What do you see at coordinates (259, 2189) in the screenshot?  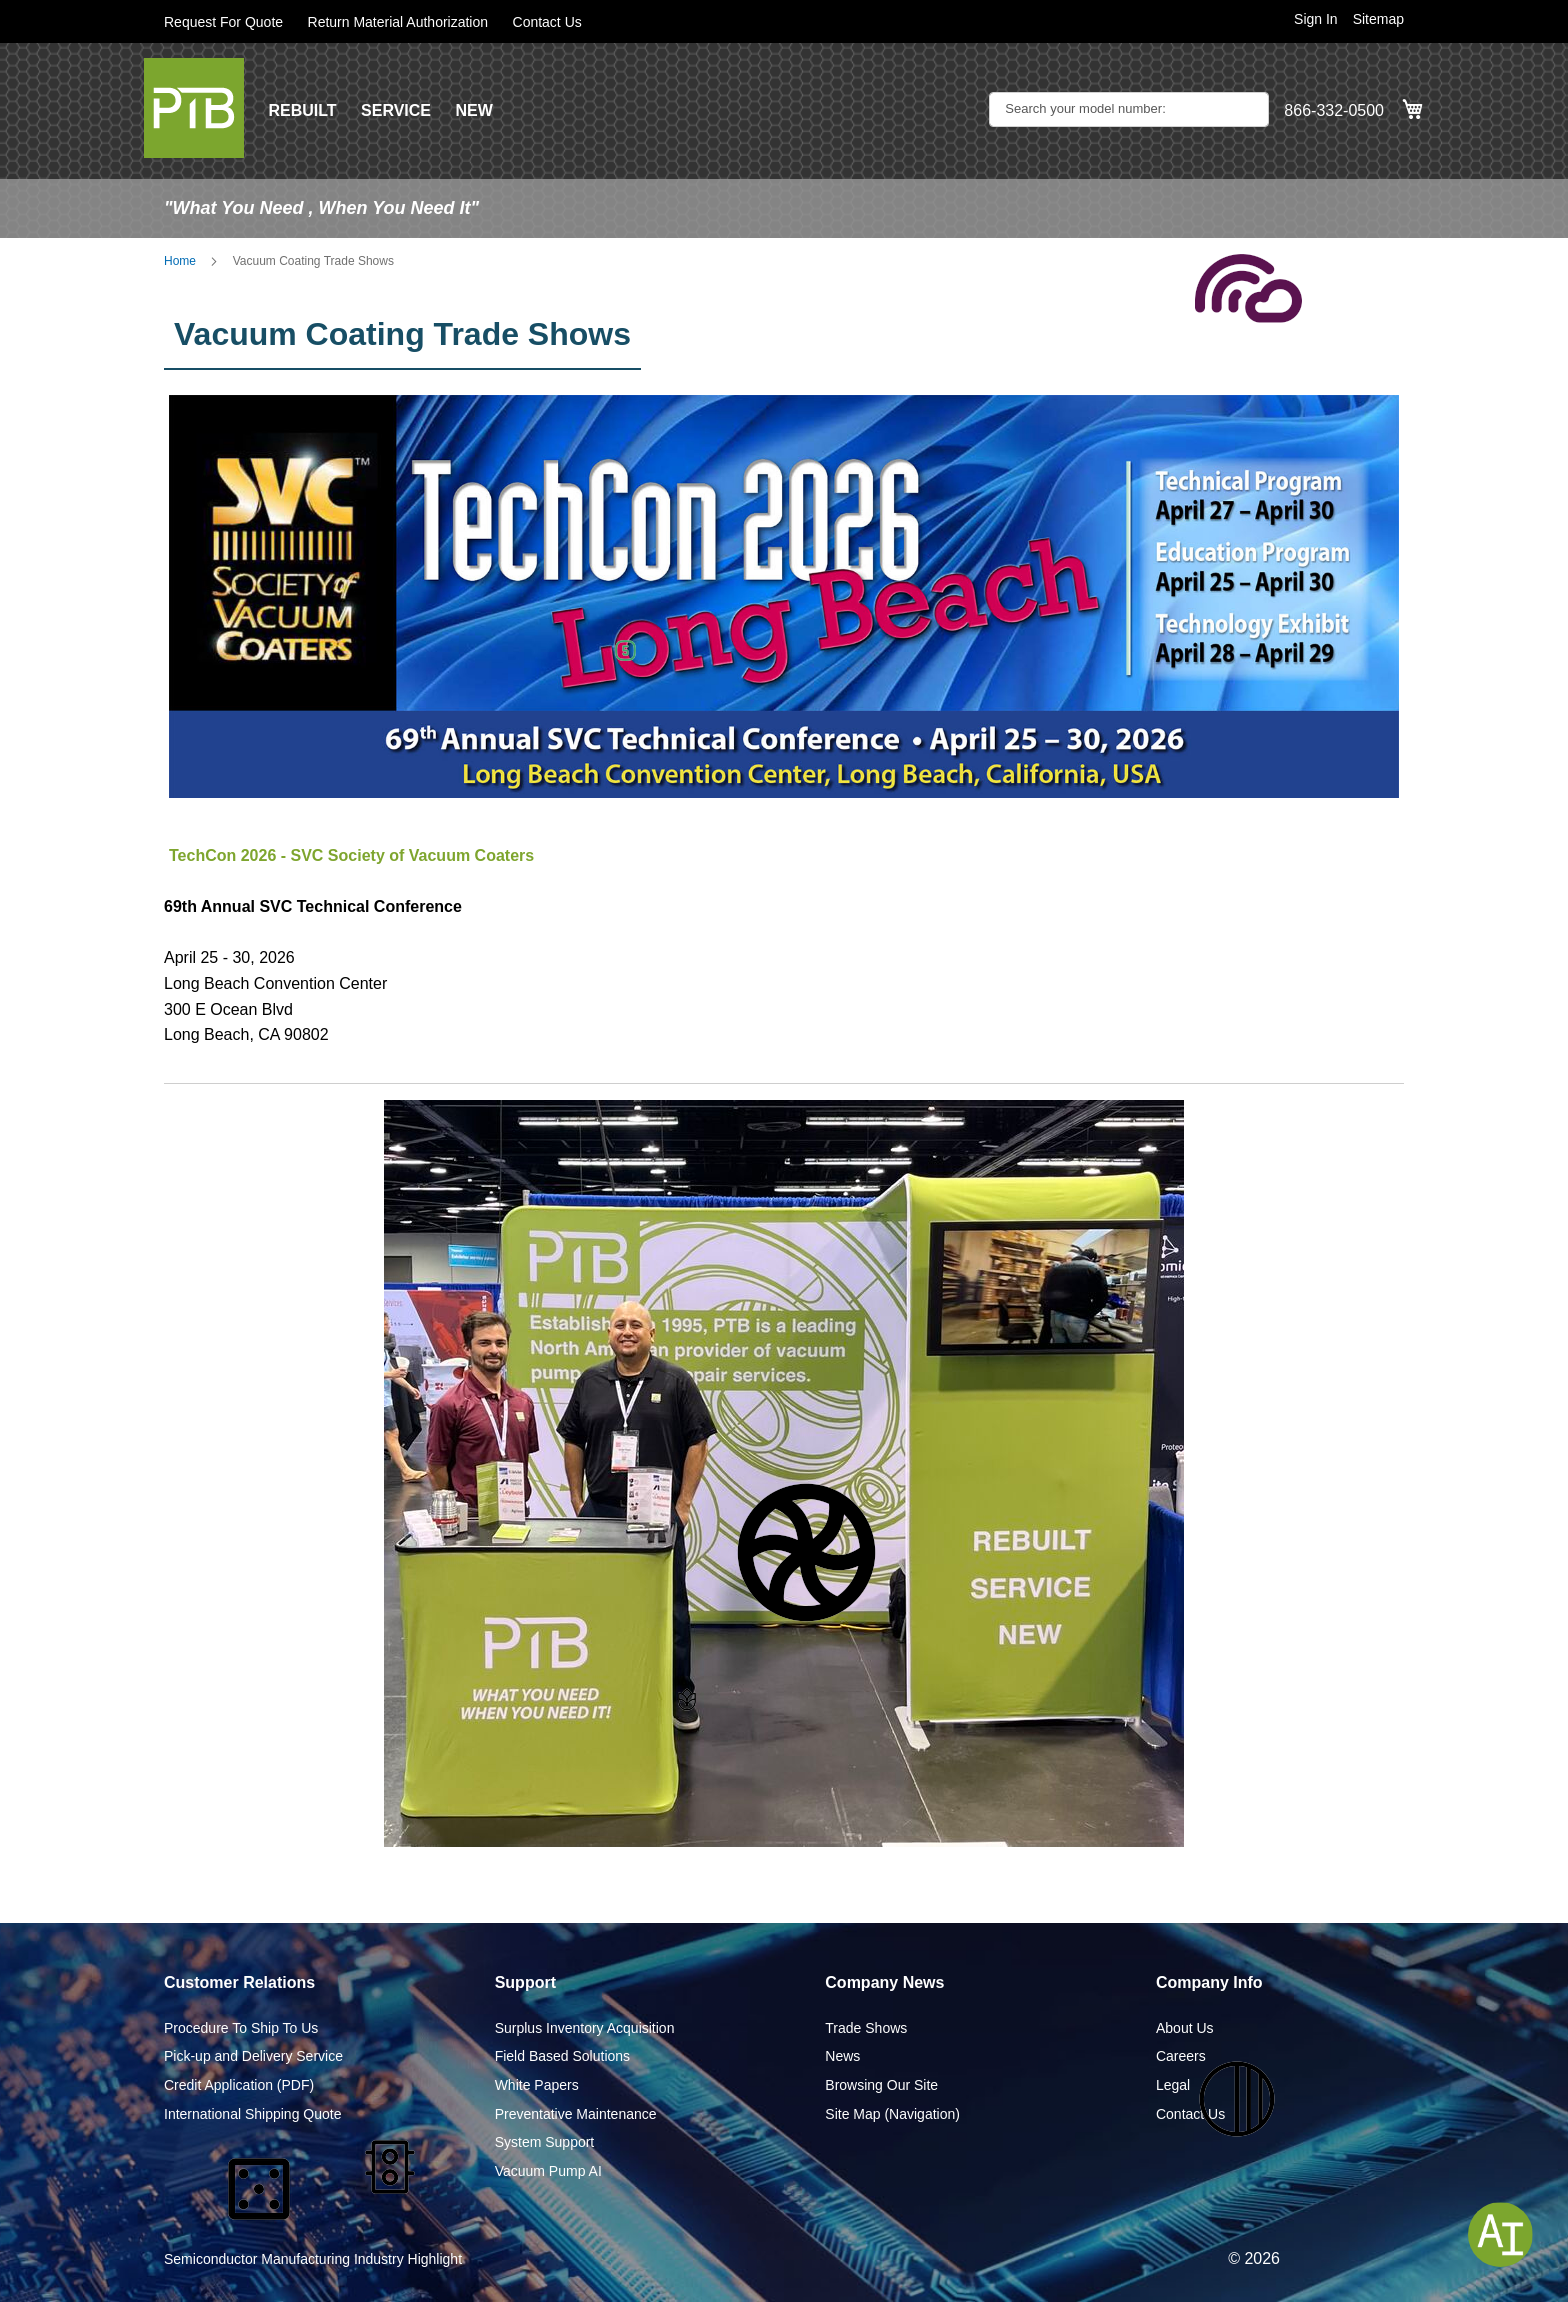 I see `access casino or gambling games` at bounding box center [259, 2189].